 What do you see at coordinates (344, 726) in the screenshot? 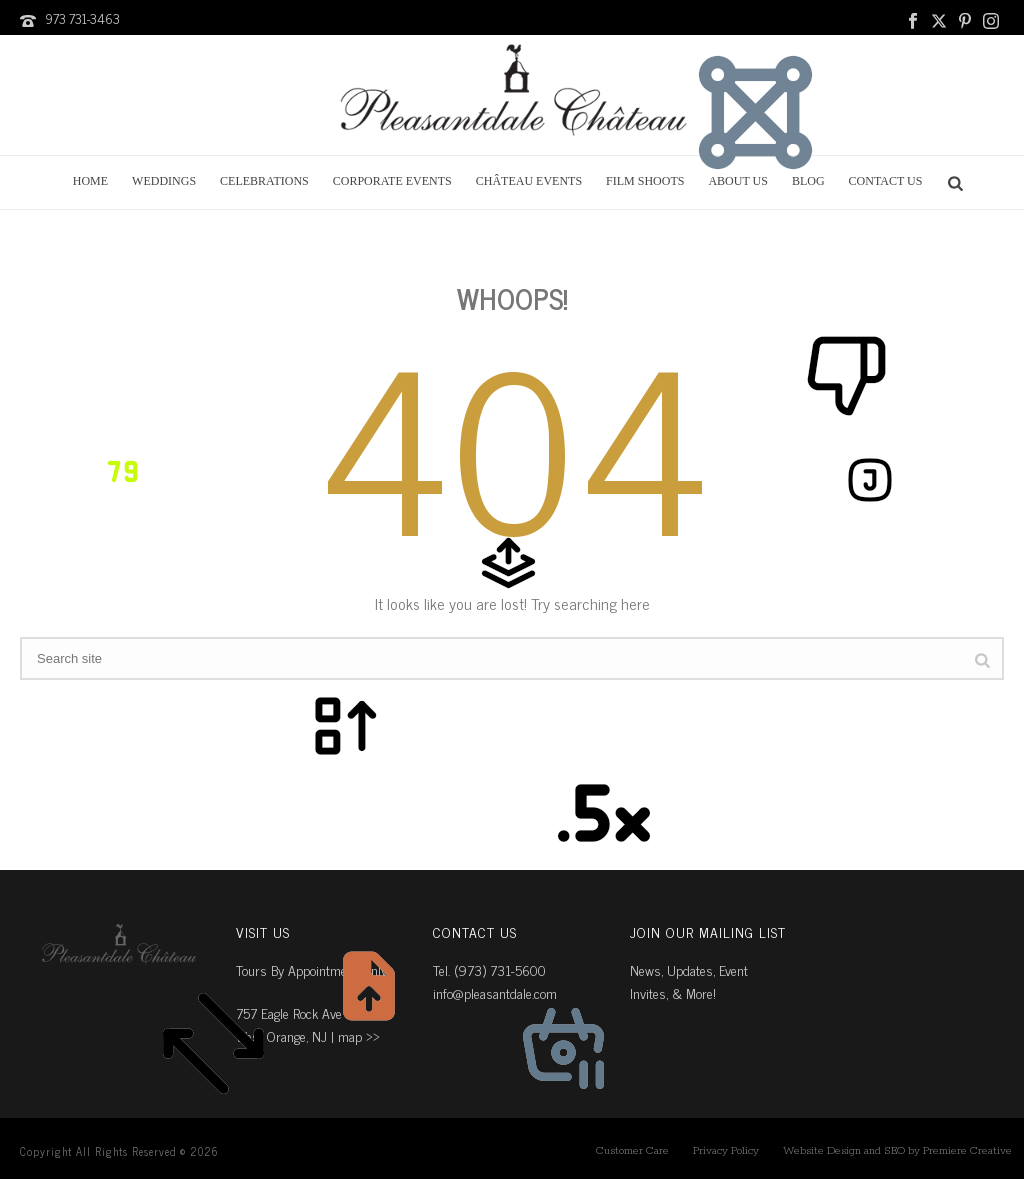
I see `sort items in ascending order` at bounding box center [344, 726].